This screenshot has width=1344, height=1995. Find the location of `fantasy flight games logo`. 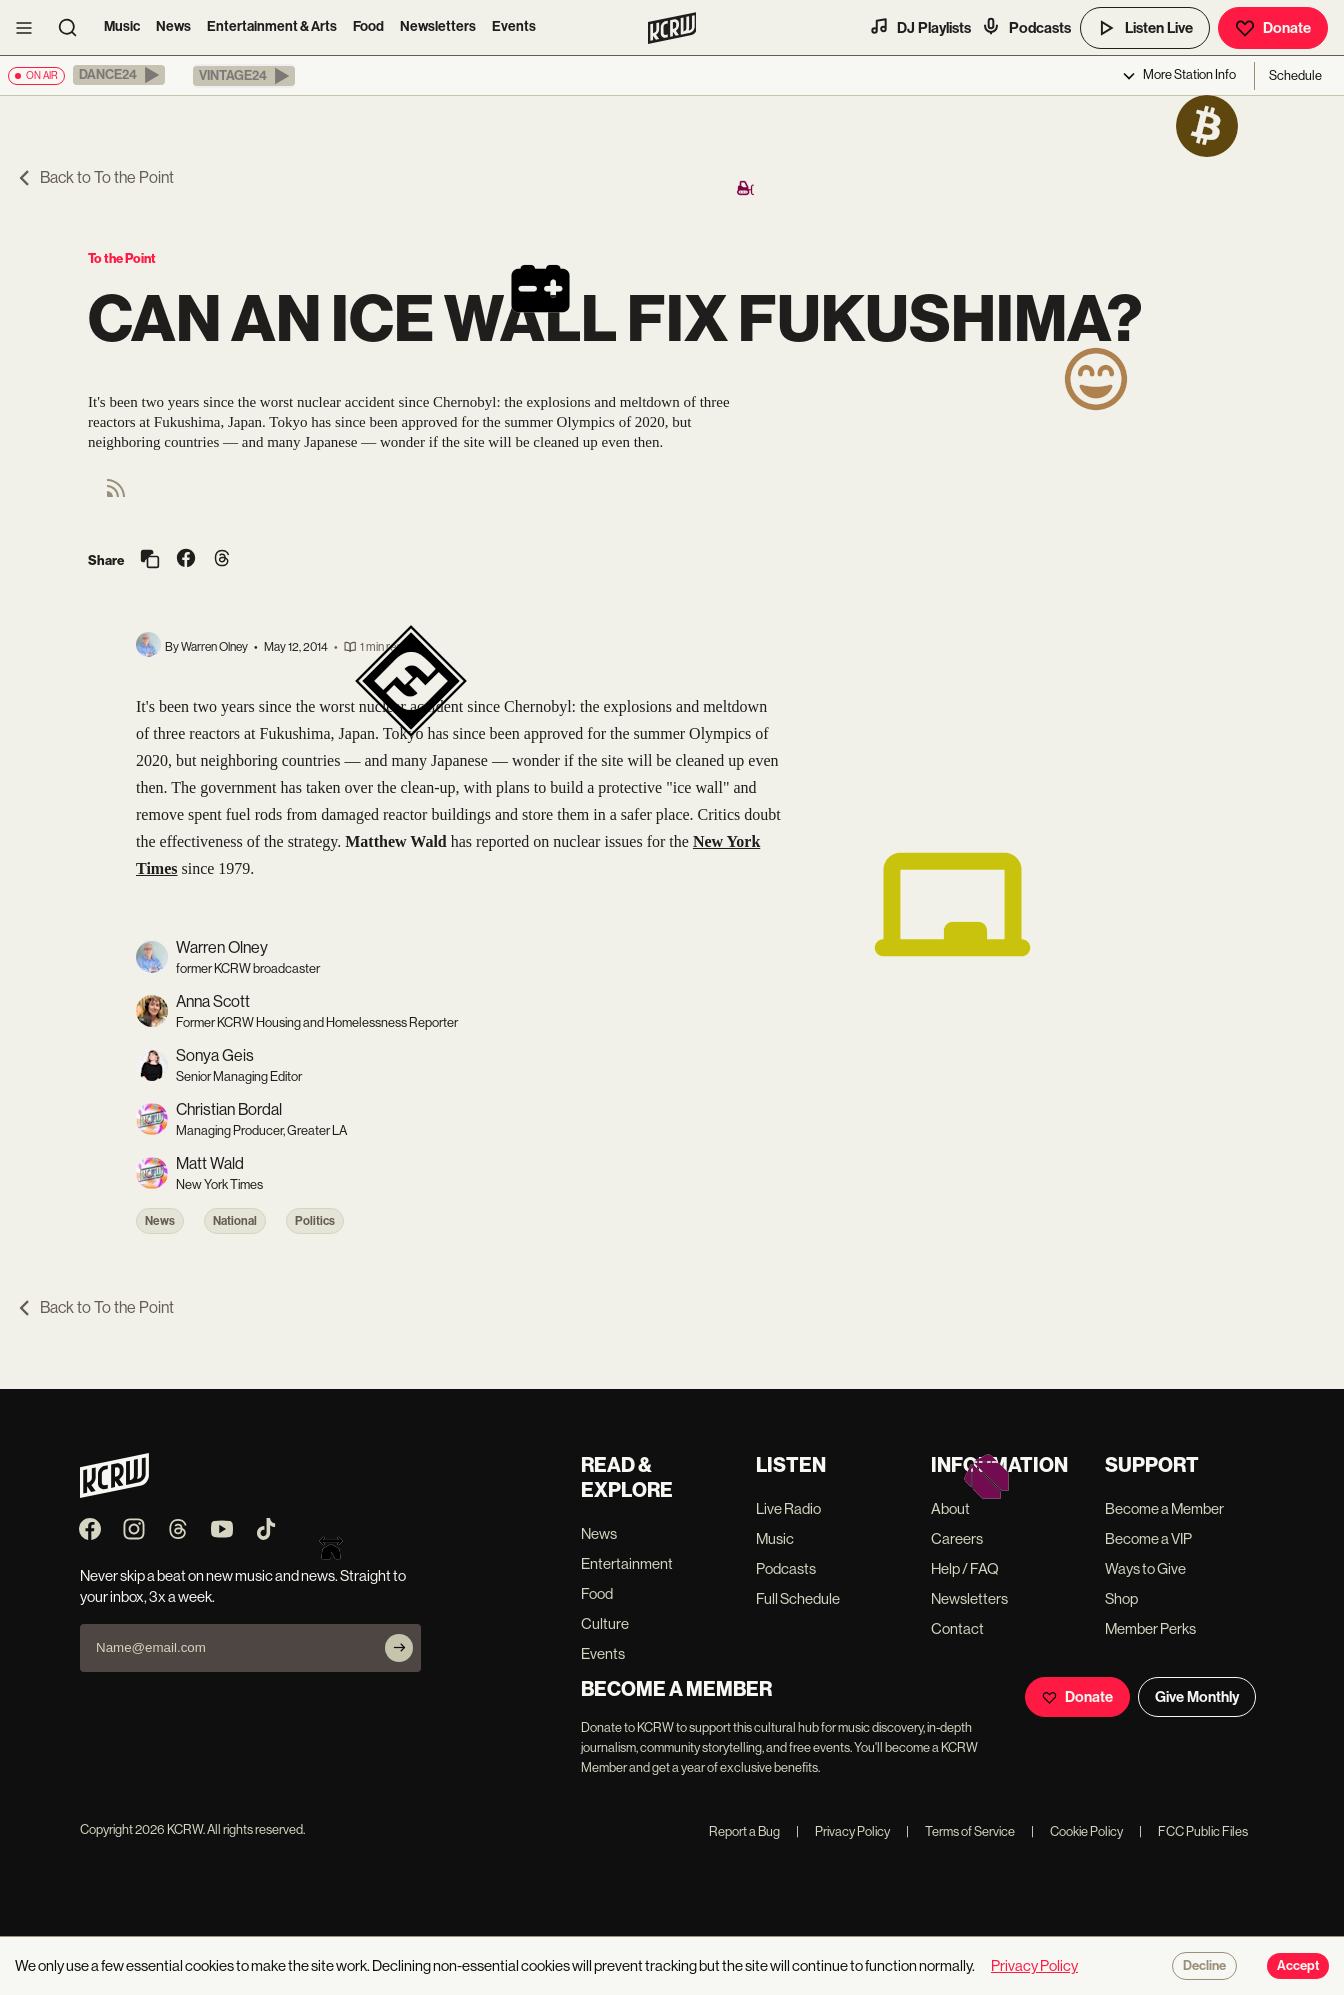

fantasy flight games logo is located at coordinates (411, 681).